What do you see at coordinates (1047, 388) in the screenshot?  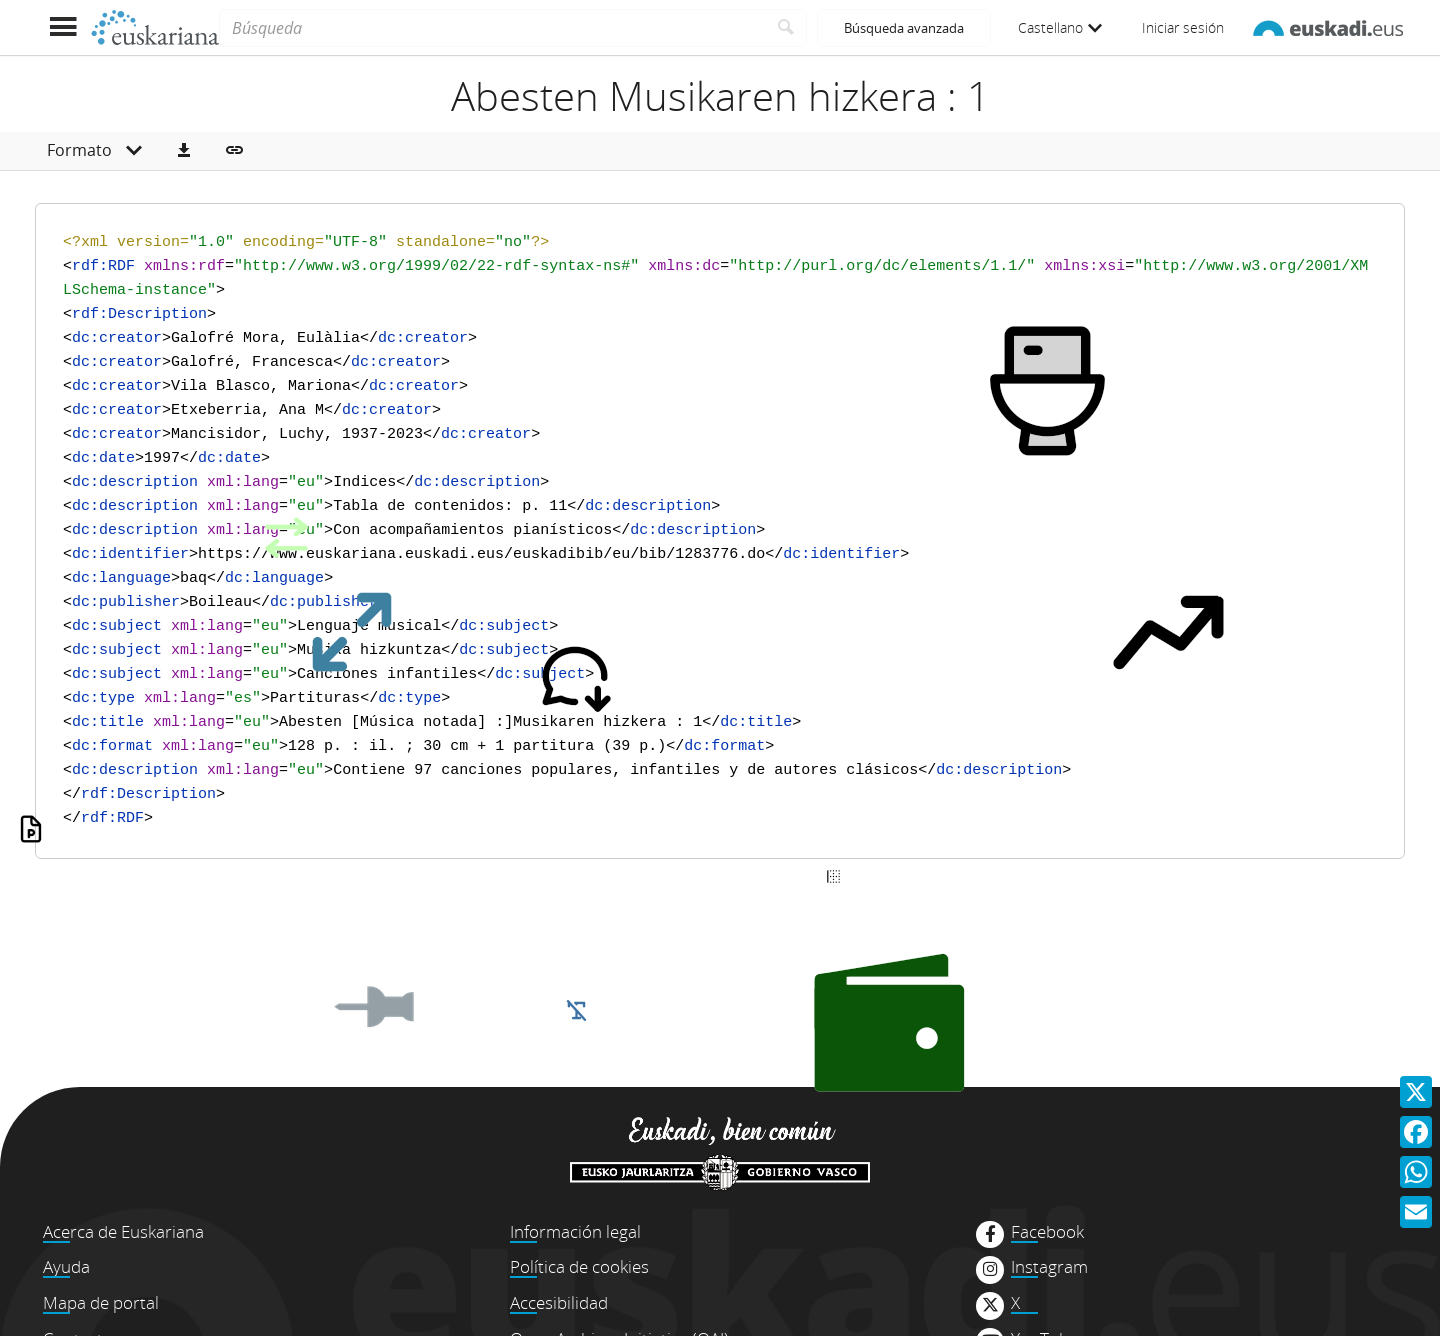 I see `indicates restroom or bathroom location` at bounding box center [1047, 388].